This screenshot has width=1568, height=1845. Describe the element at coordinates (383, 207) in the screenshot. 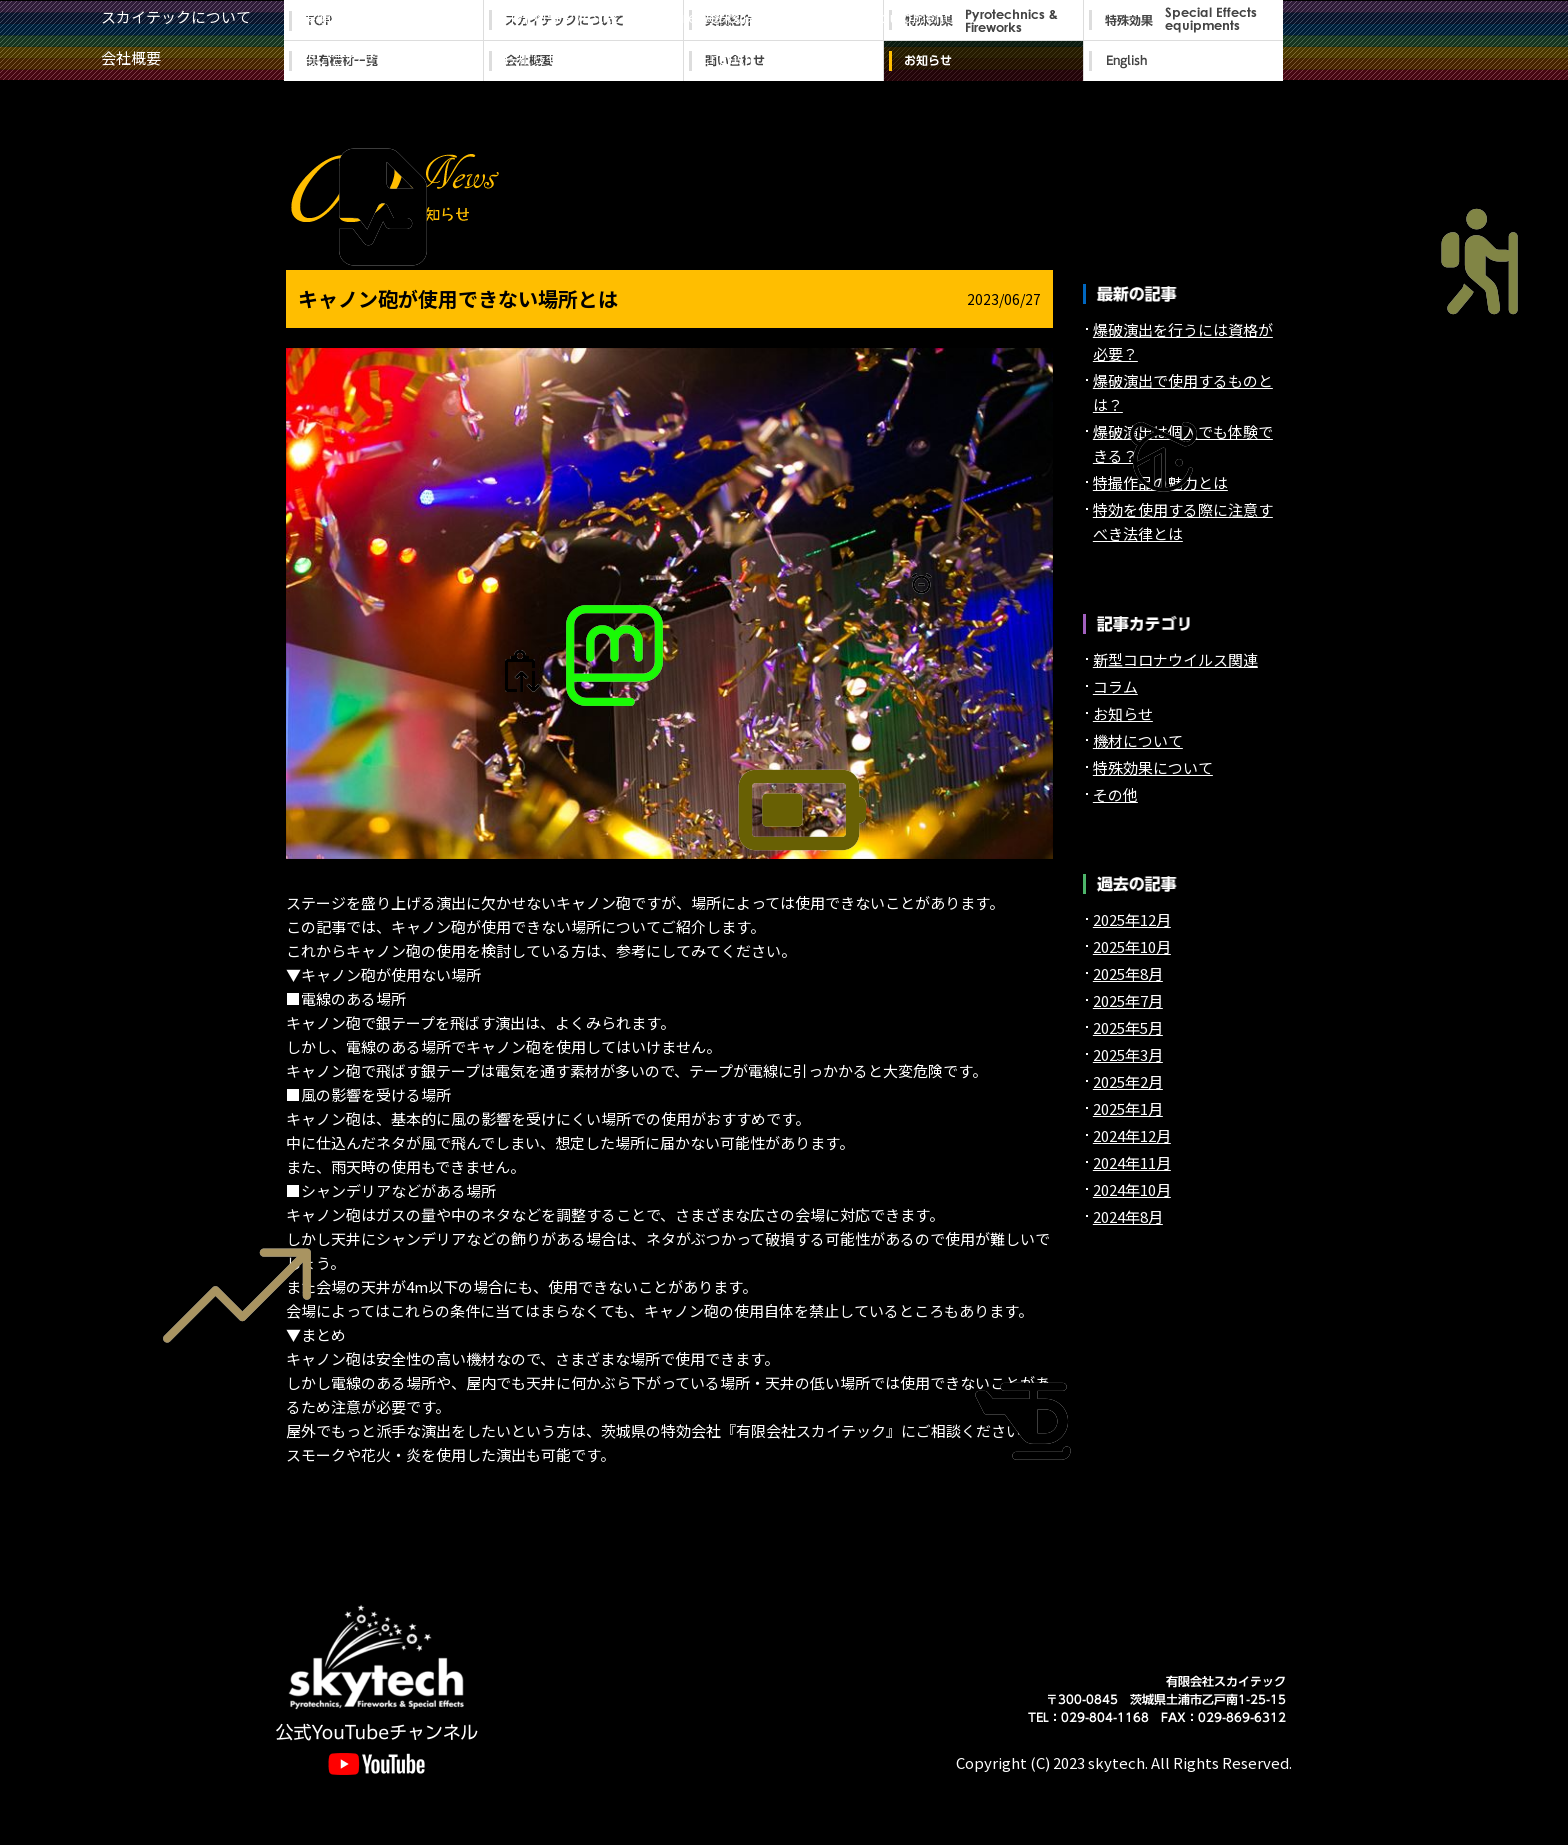

I see `view medical records or health documents` at that location.